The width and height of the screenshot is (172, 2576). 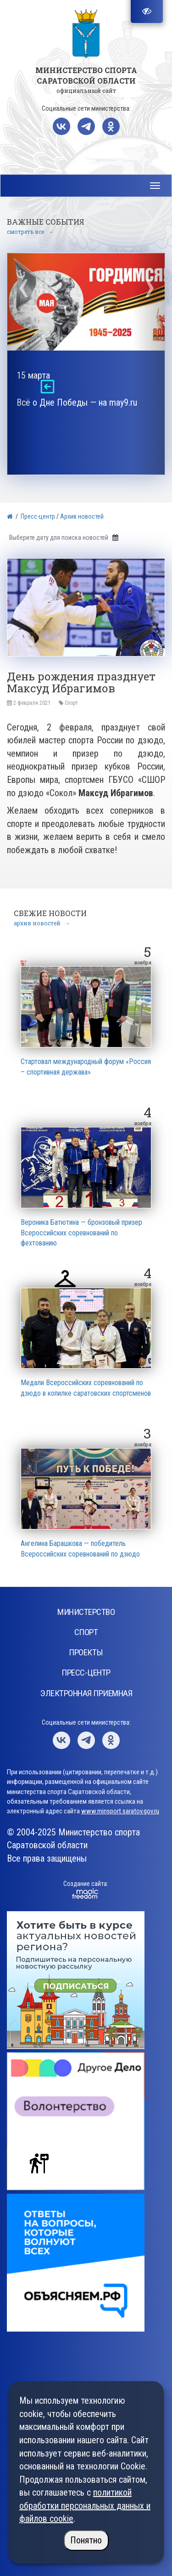 What do you see at coordinates (23, 963) in the screenshot?
I see `open the New York Times app` at bounding box center [23, 963].